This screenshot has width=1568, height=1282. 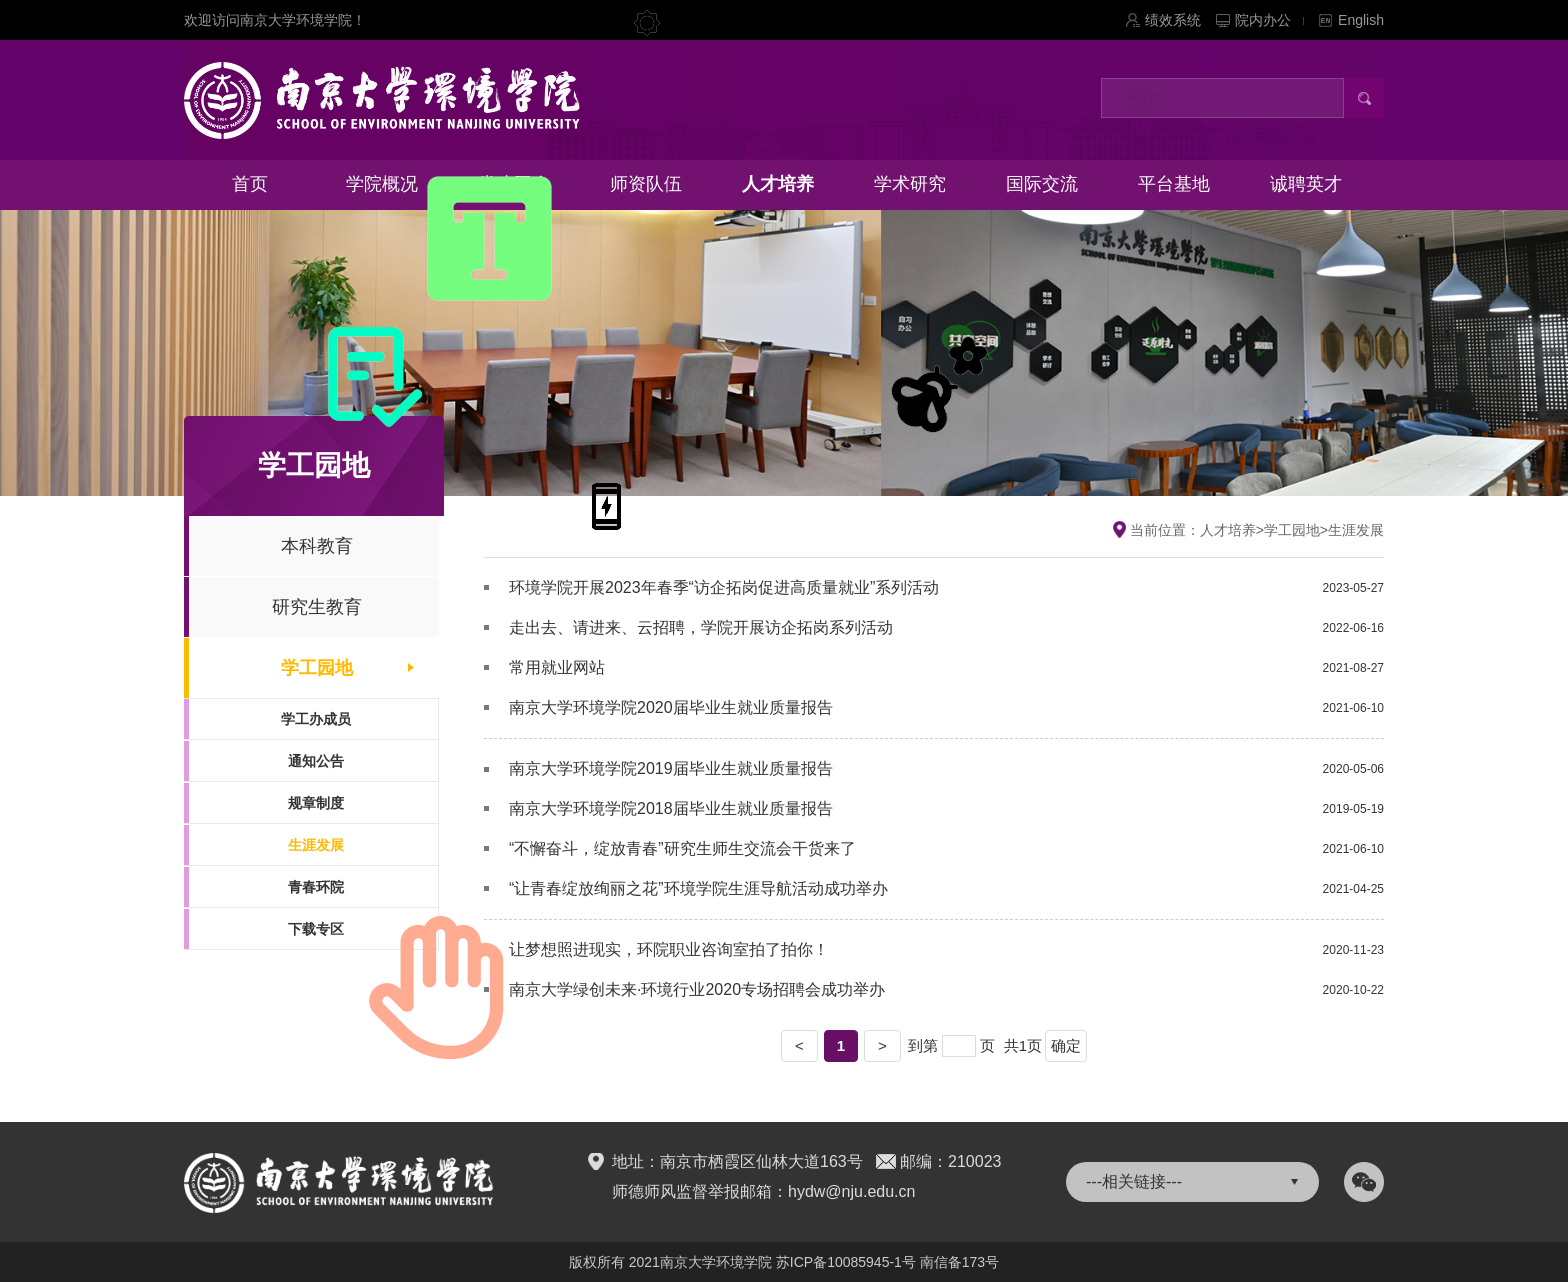 I want to click on stop or pause an action, so click(x=440, y=987).